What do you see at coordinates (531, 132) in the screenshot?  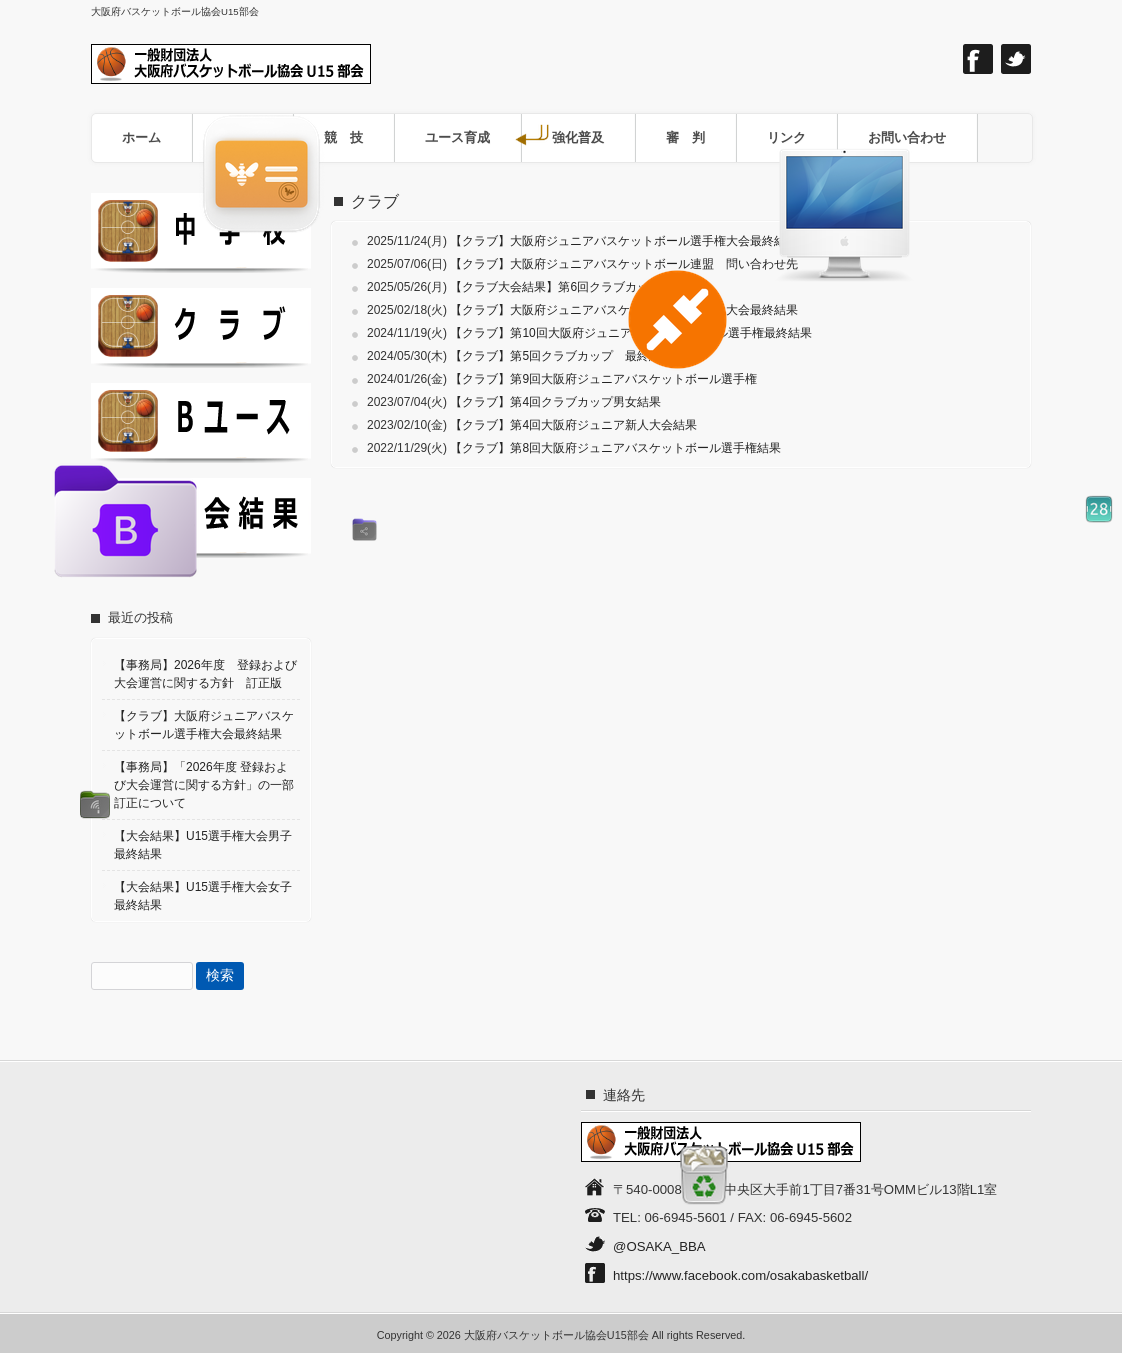 I see `reply to all recipients of an email` at bounding box center [531, 132].